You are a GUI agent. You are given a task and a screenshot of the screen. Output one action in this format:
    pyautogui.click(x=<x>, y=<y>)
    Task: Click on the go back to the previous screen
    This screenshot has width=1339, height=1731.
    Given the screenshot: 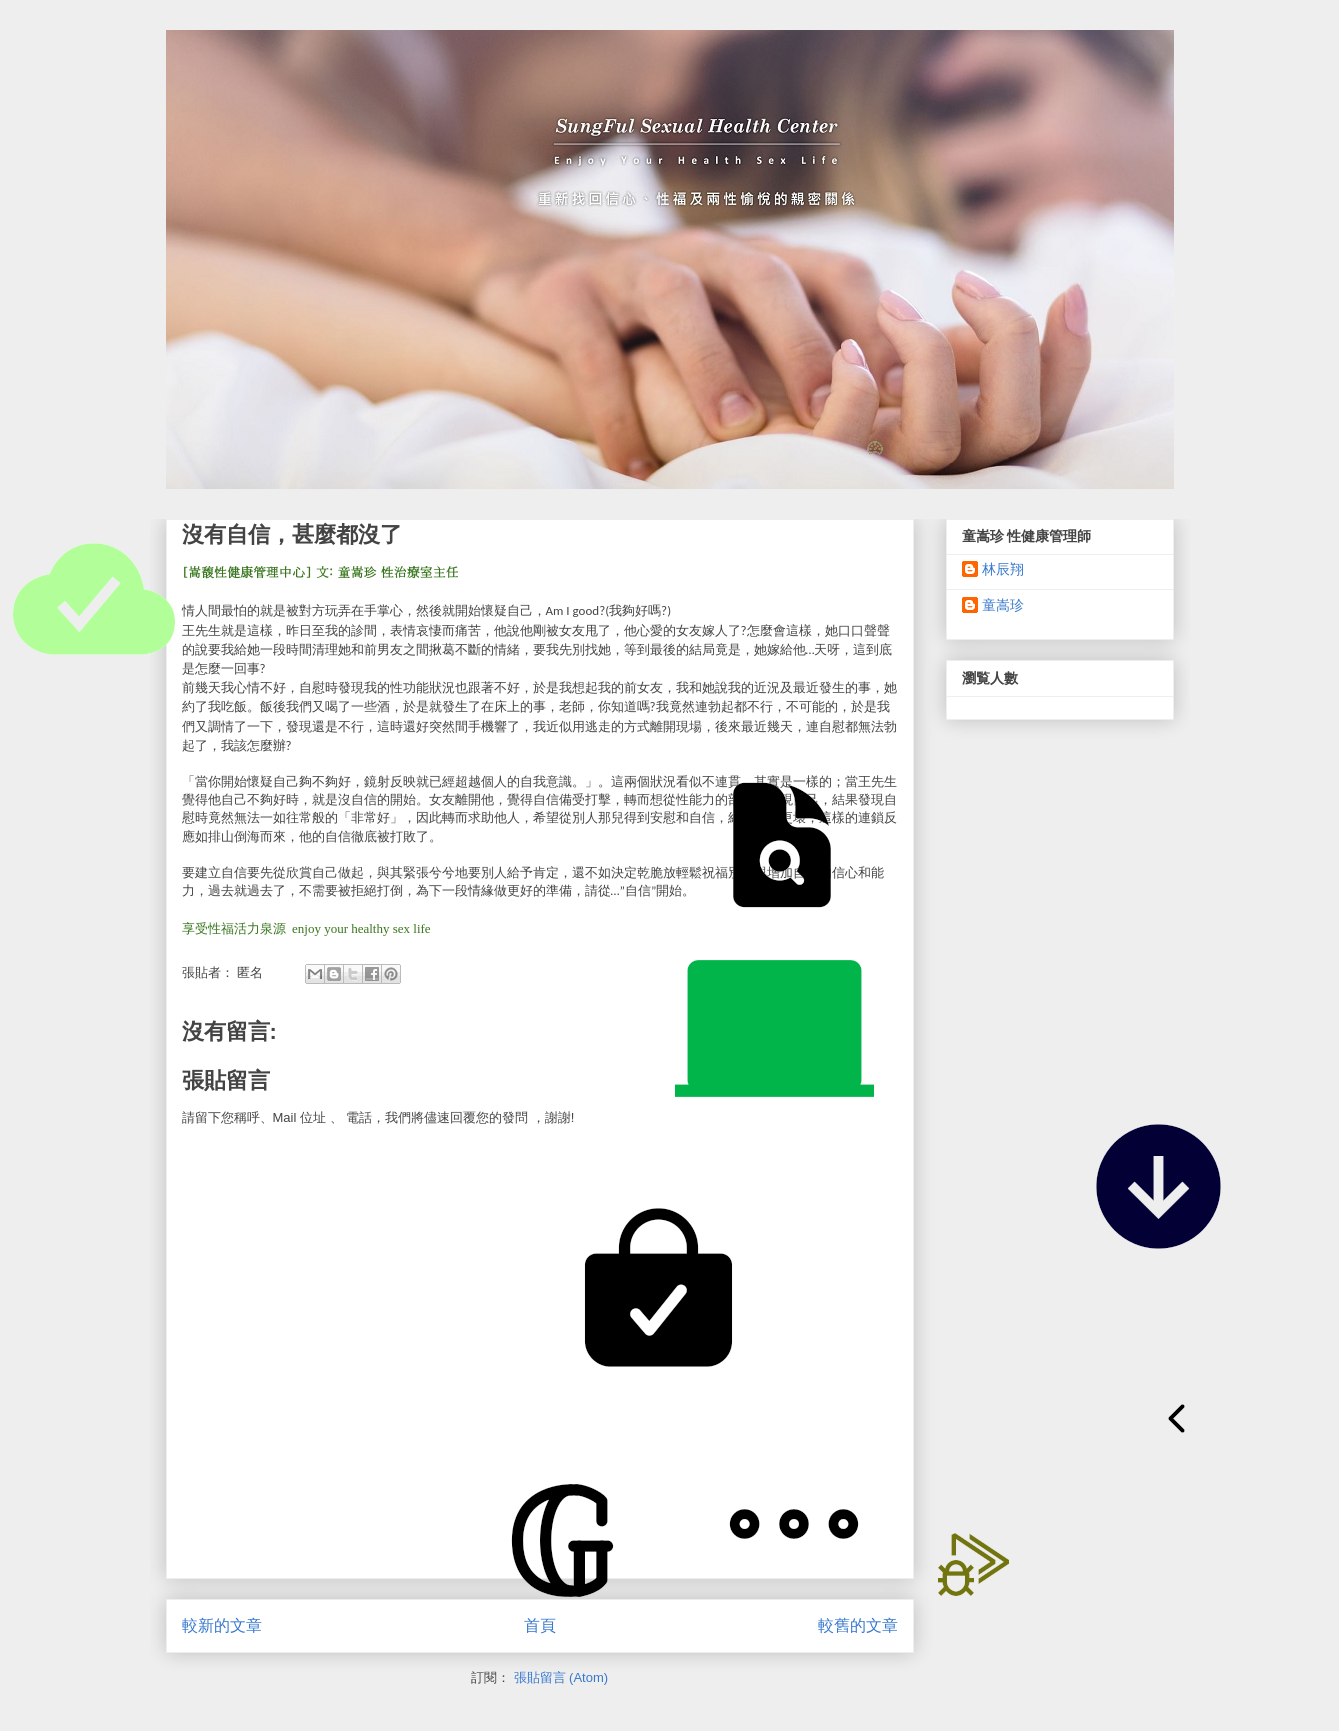 What is the action you would take?
    pyautogui.click(x=1176, y=1418)
    